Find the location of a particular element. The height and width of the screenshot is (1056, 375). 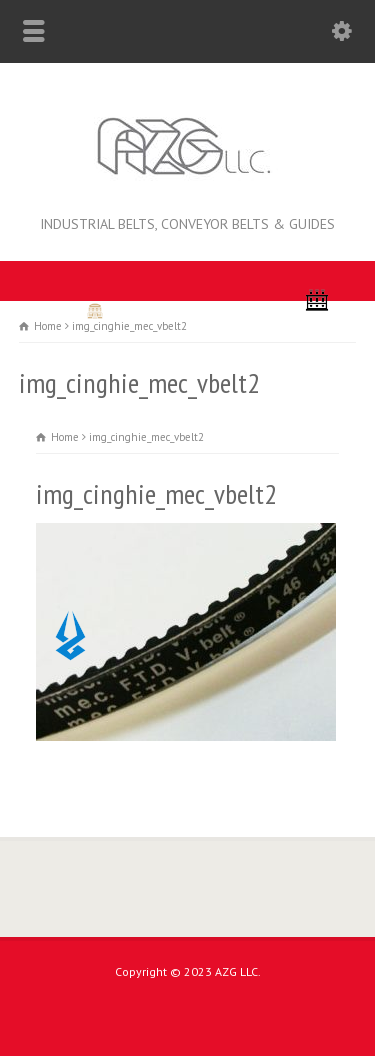

visit the saloon or tavern in-game is located at coordinates (95, 311).